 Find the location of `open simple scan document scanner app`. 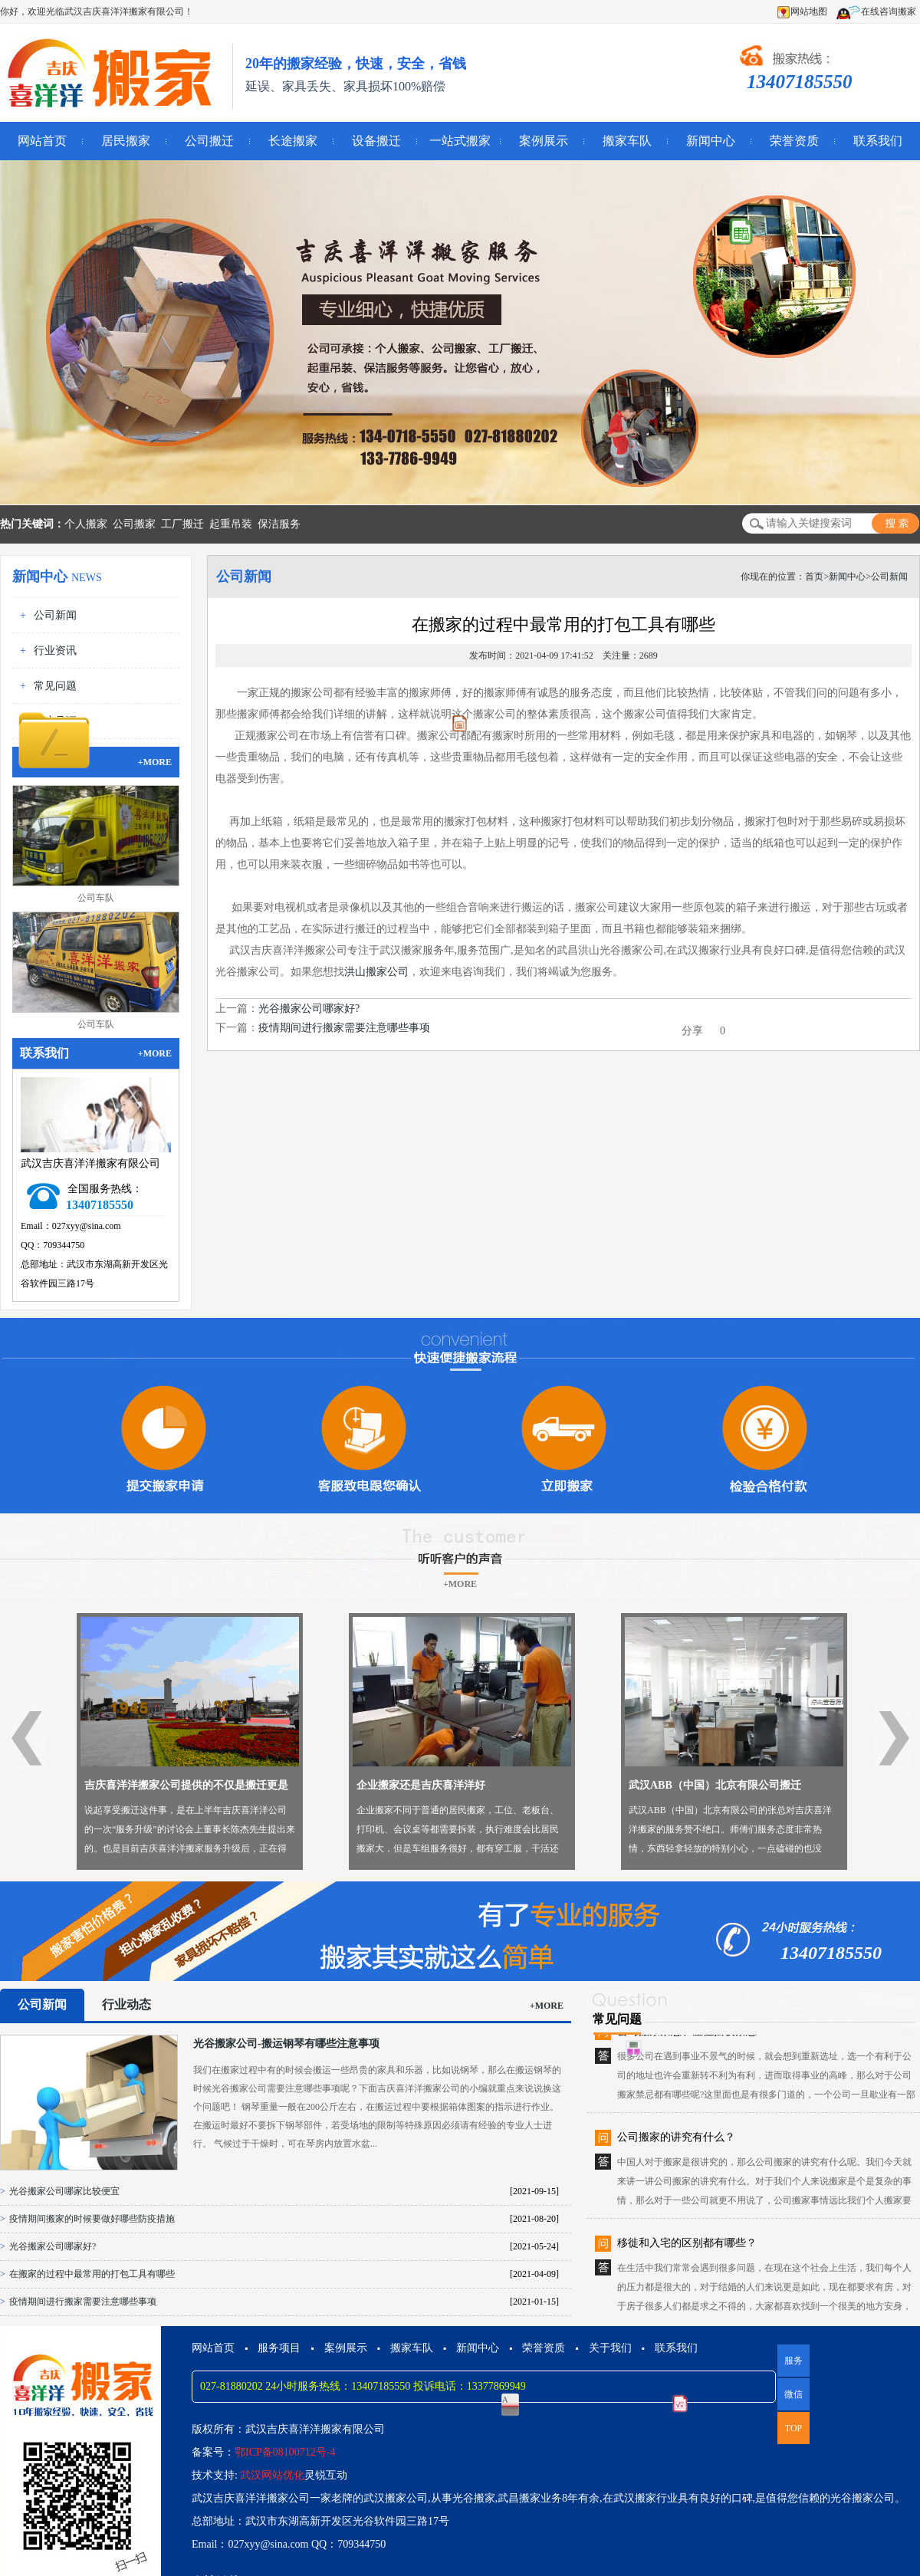

open simple scan document scanner app is located at coordinates (510, 2404).